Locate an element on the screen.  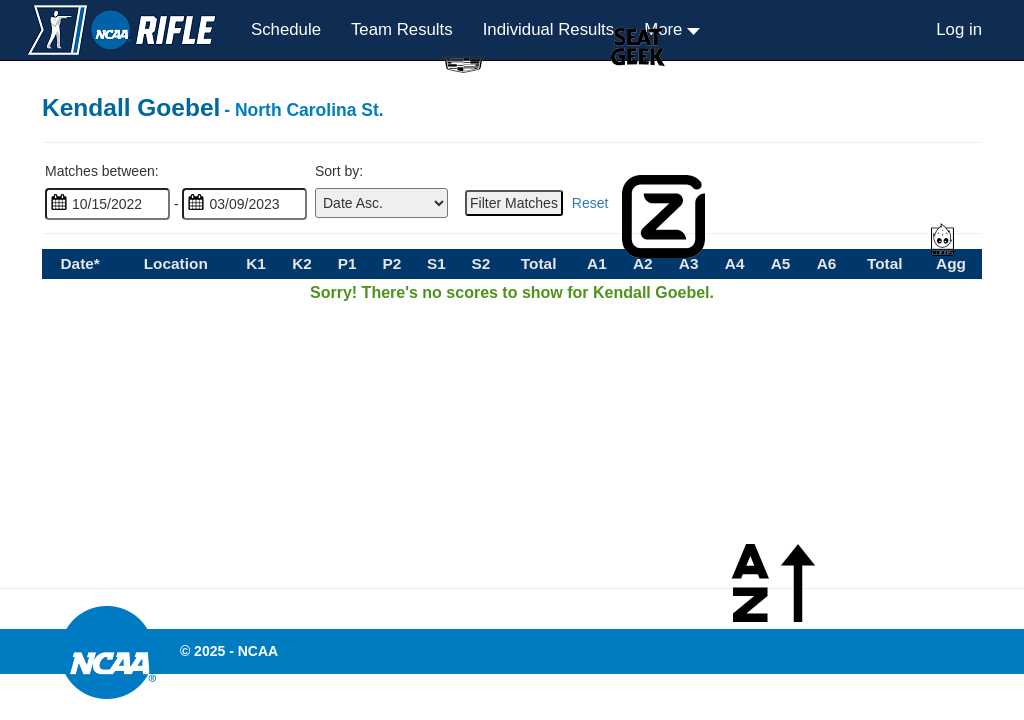
cadillac brand logo is located at coordinates (463, 64).